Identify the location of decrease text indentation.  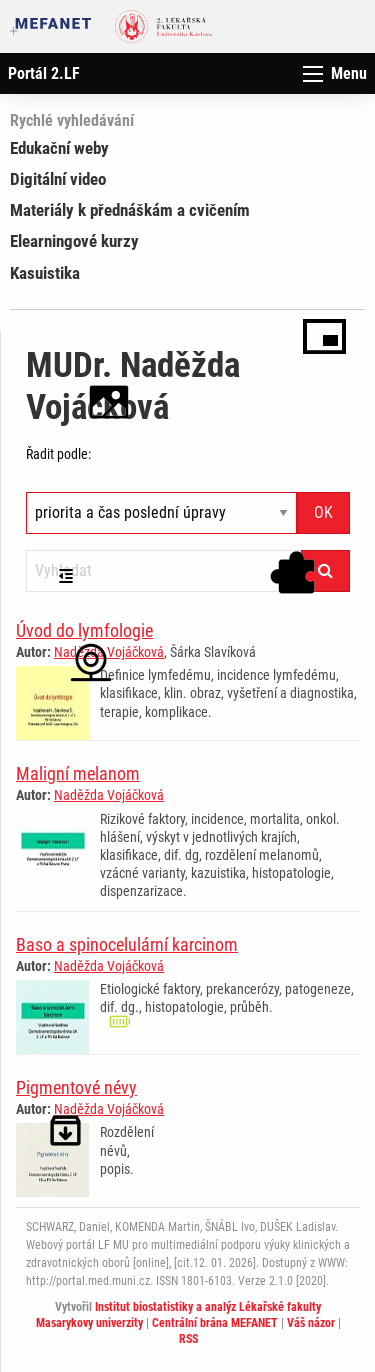
(66, 576).